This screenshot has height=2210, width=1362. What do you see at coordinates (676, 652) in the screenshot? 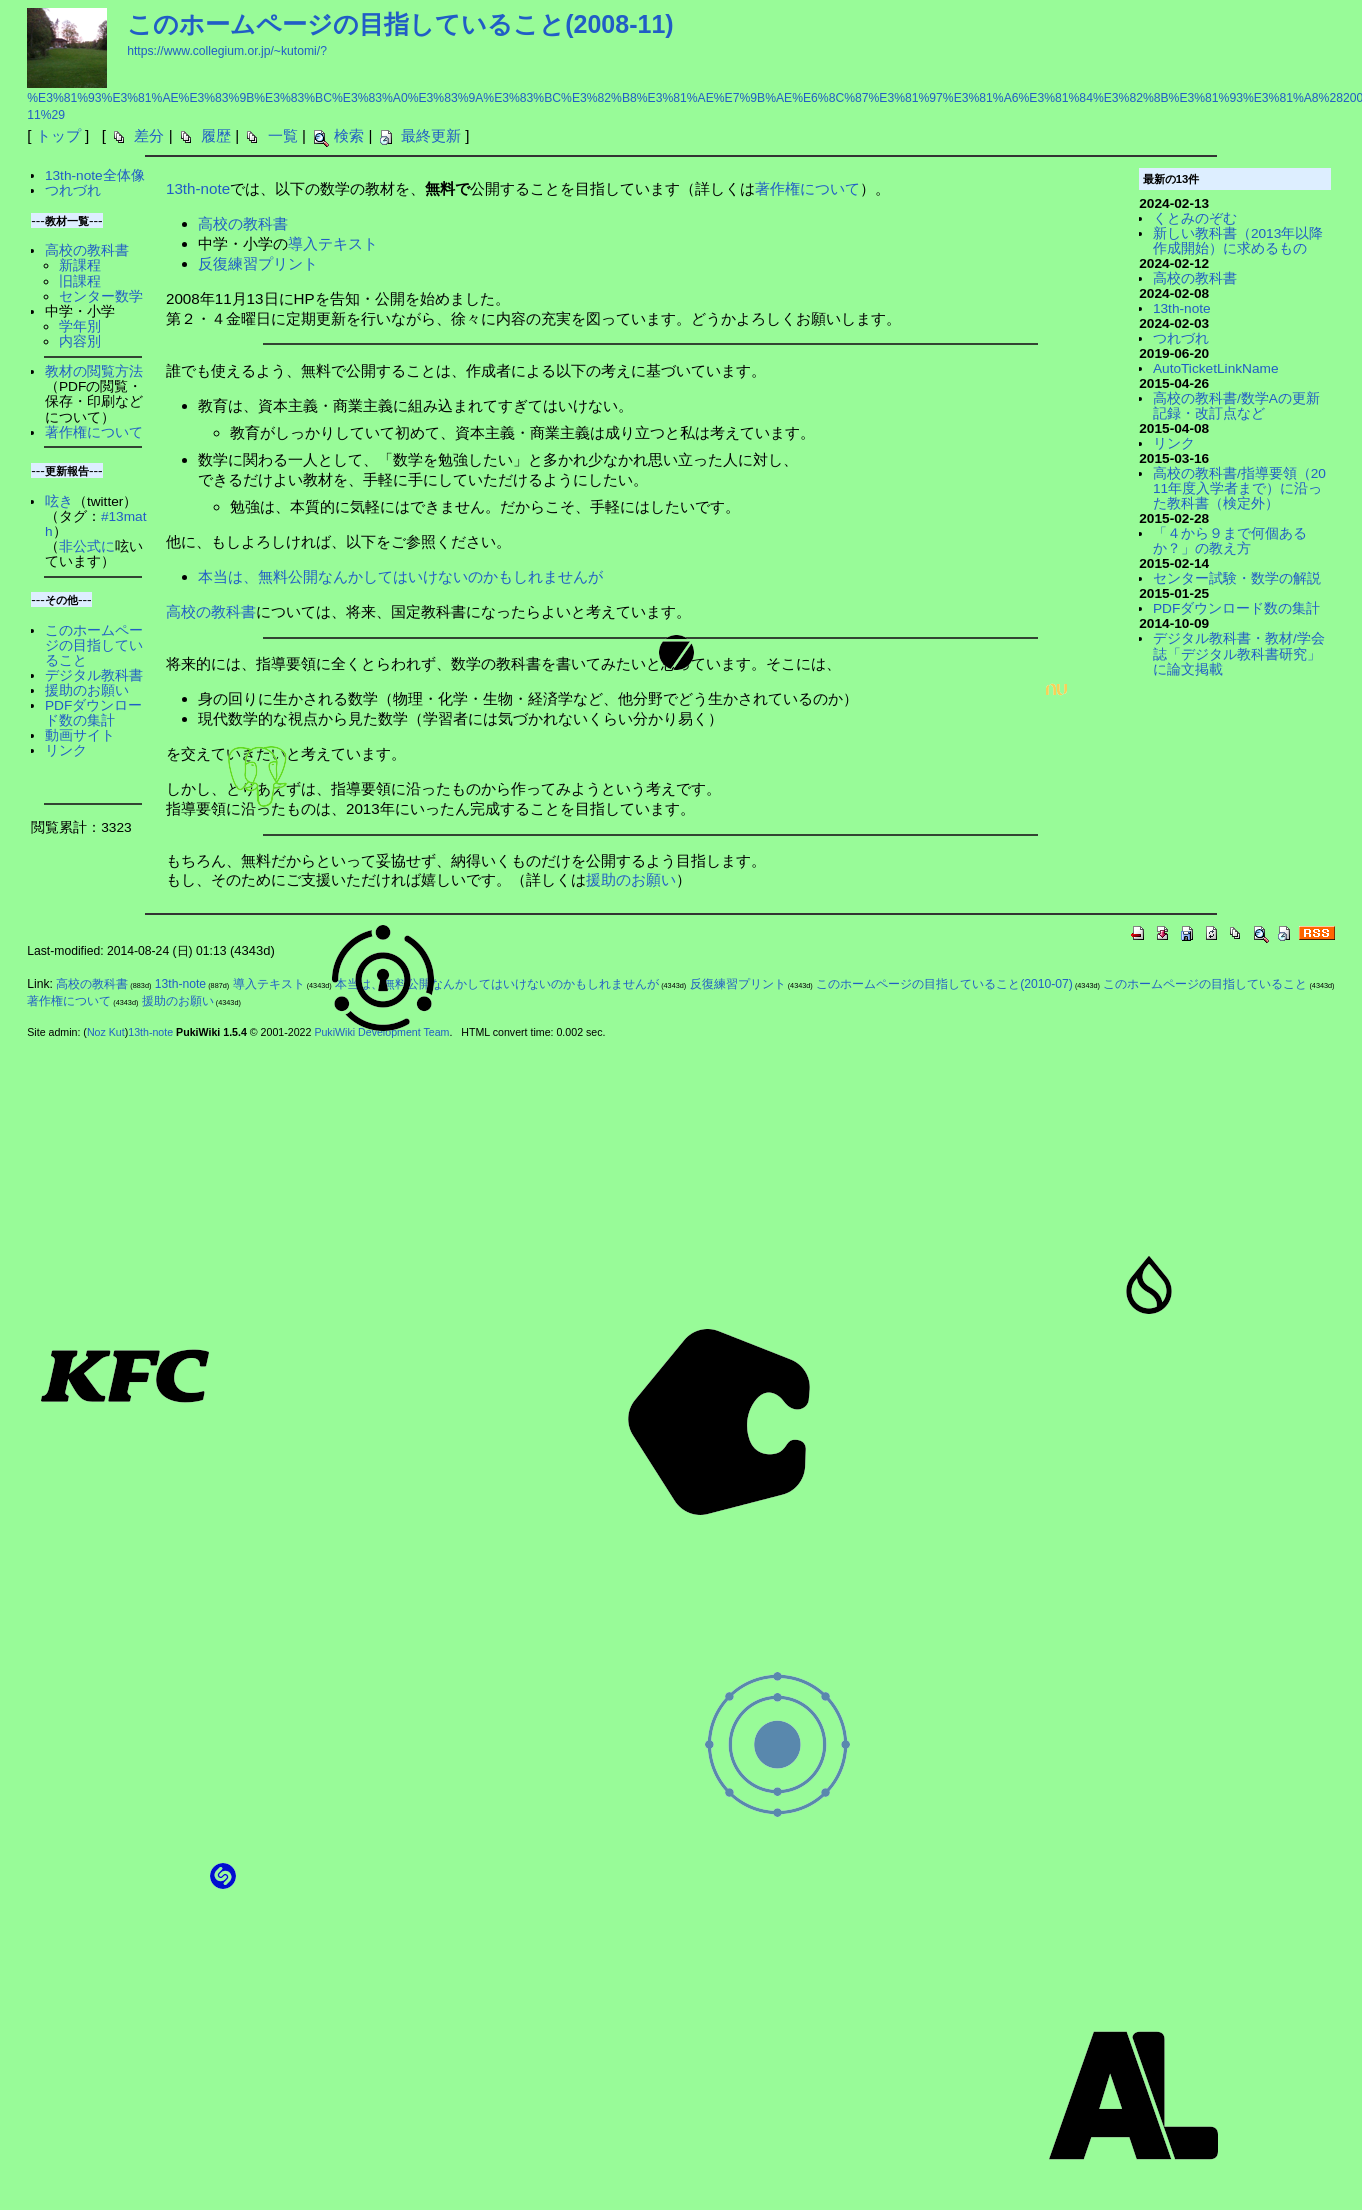
I see `Framework7 mobile framework logo` at bounding box center [676, 652].